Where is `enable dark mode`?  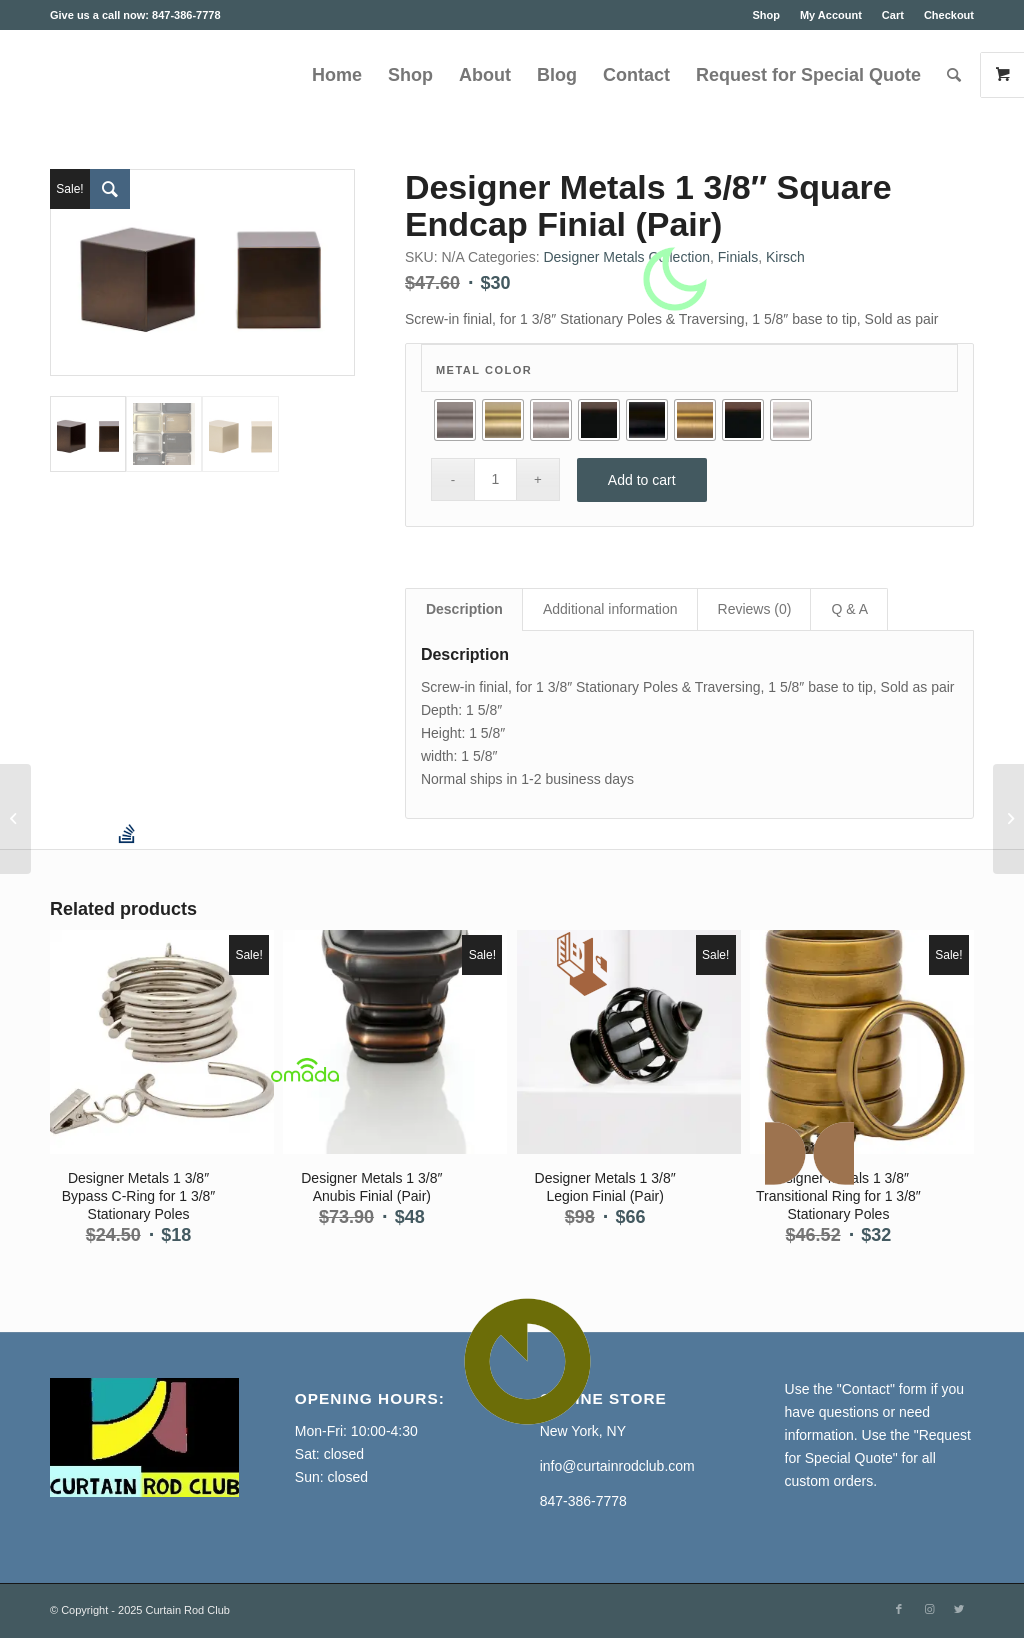 enable dark mode is located at coordinates (675, 279).